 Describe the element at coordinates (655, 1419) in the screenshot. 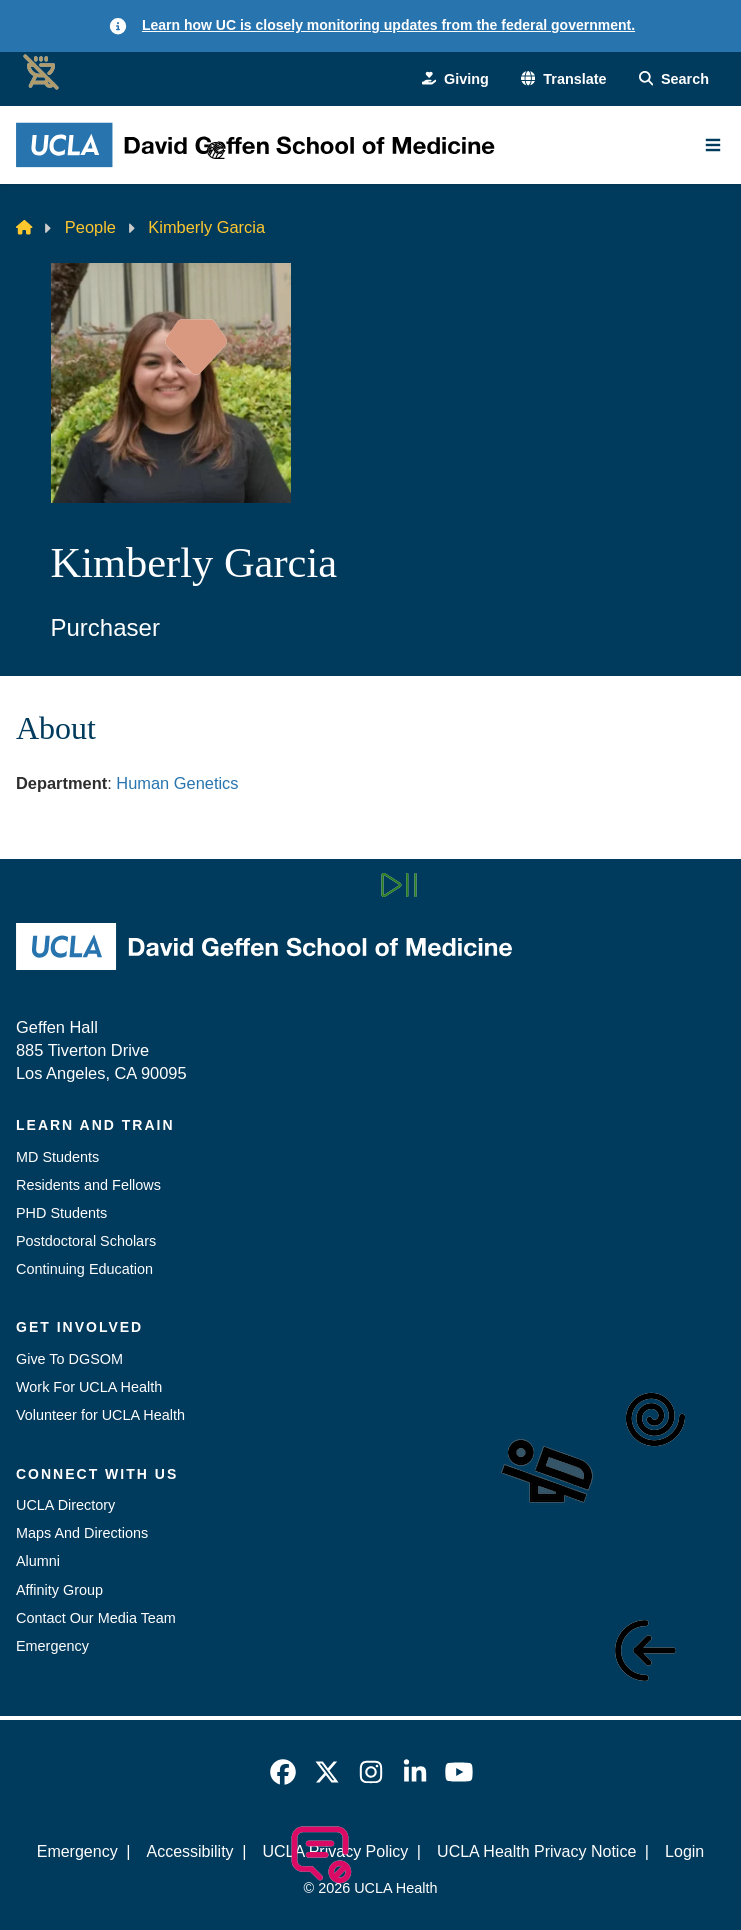

I see `indicates loading or processing in progress` at that location.